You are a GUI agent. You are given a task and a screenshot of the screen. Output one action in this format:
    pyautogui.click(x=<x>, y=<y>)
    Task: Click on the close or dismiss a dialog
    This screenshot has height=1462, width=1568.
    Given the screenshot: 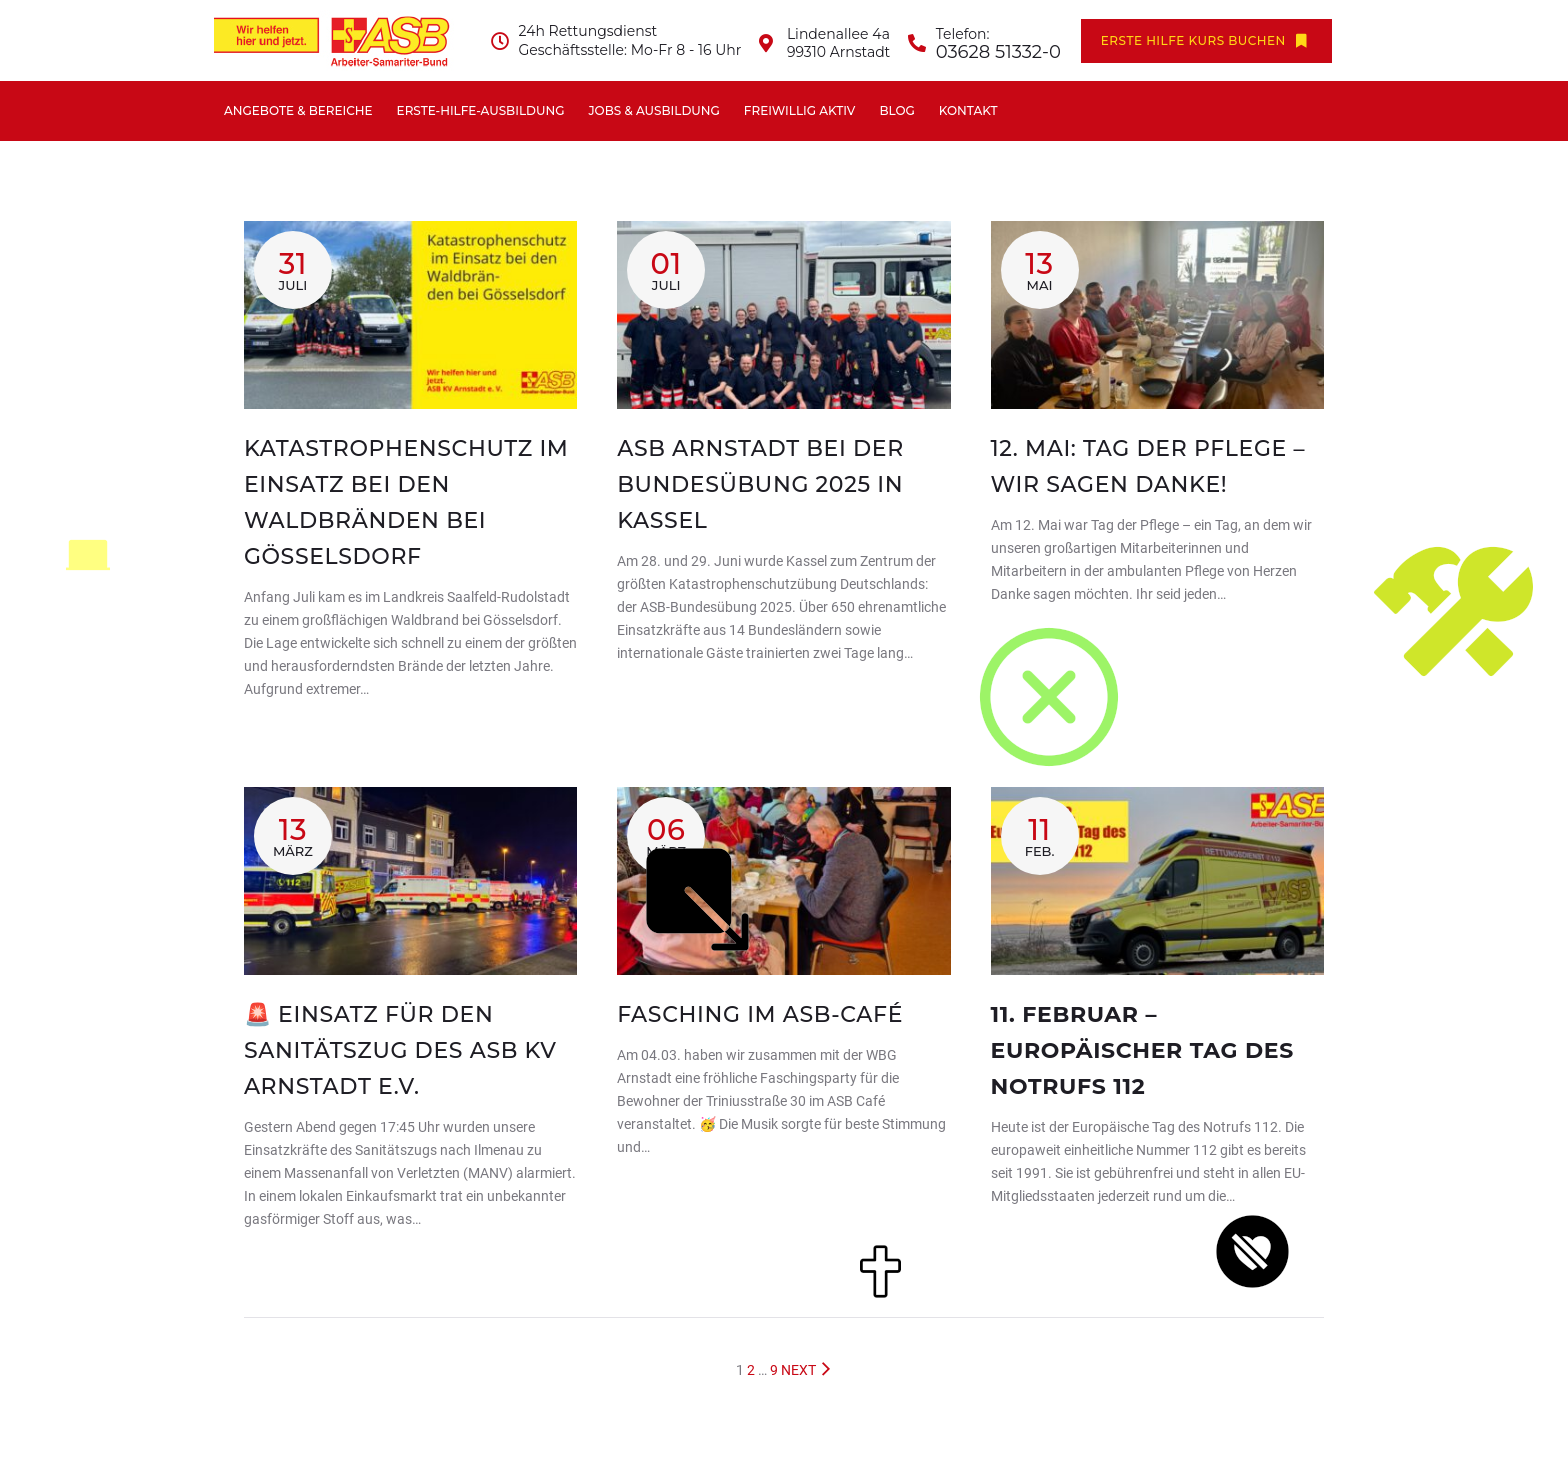 What is the action you would take?
    pyautogui.click(x=1049, y=697)
    